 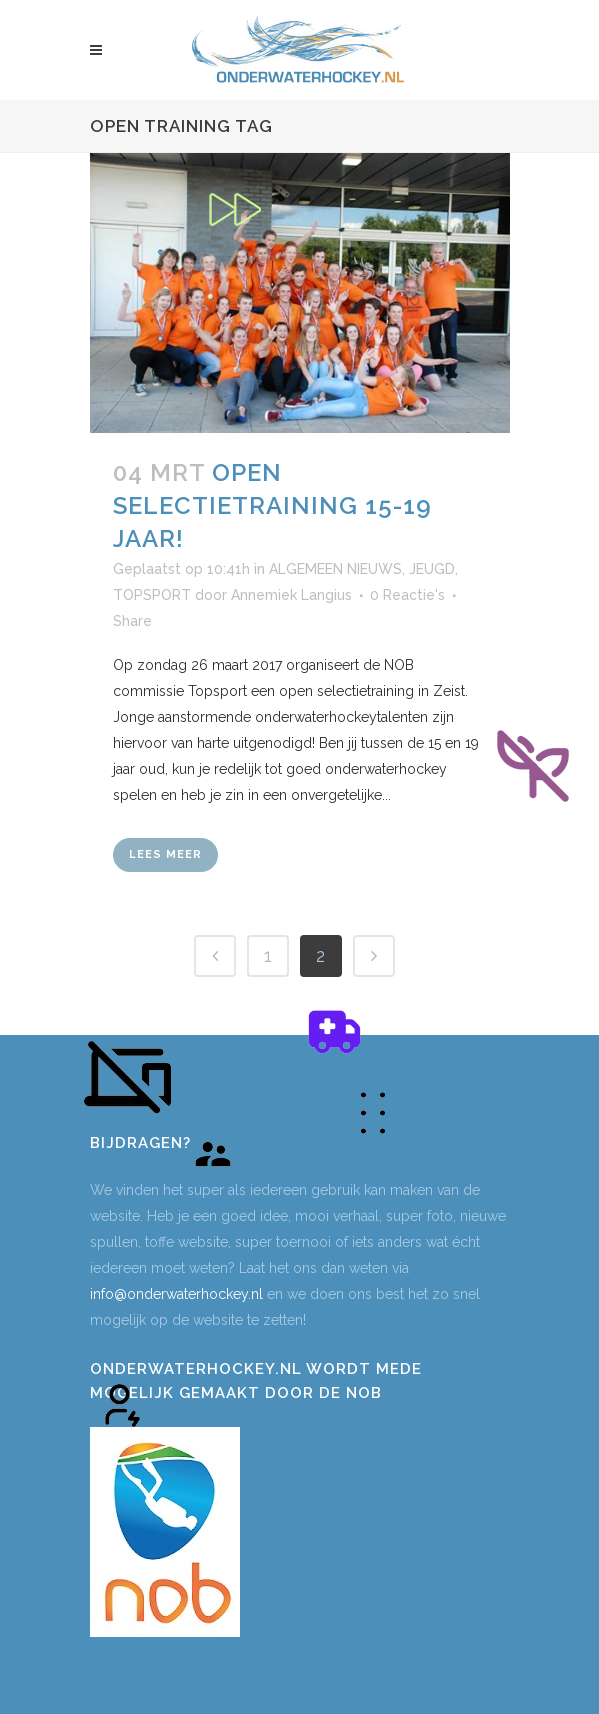 I want to click on drag to reorder items, so click(x=373, y=1113).